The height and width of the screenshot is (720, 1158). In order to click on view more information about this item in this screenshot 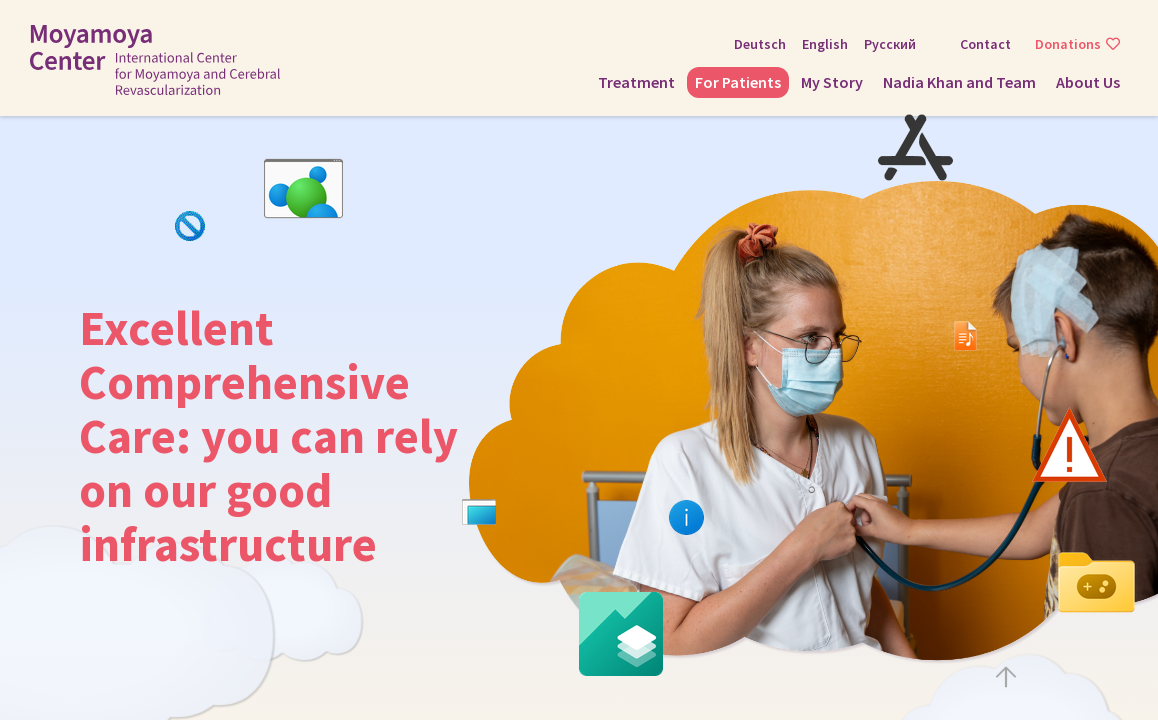, I will do `click(686, 517)`.